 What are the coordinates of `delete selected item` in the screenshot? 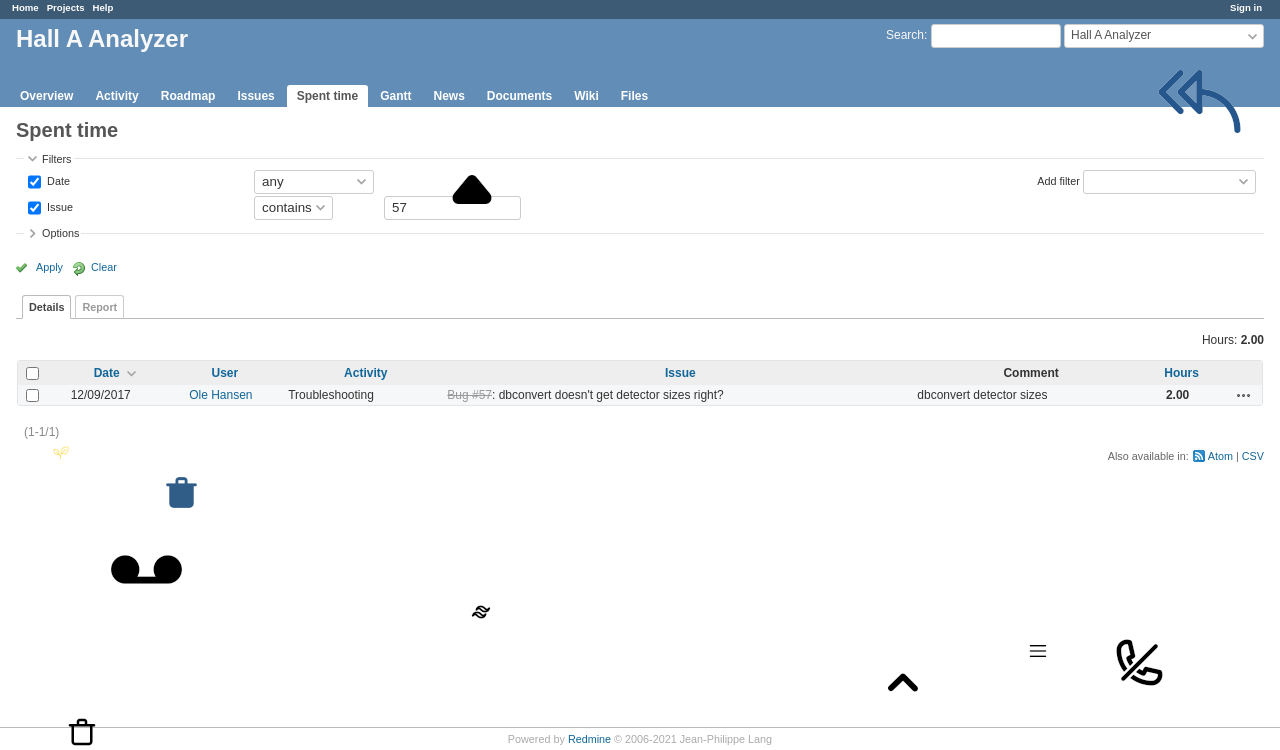 It's located at (181, 492).